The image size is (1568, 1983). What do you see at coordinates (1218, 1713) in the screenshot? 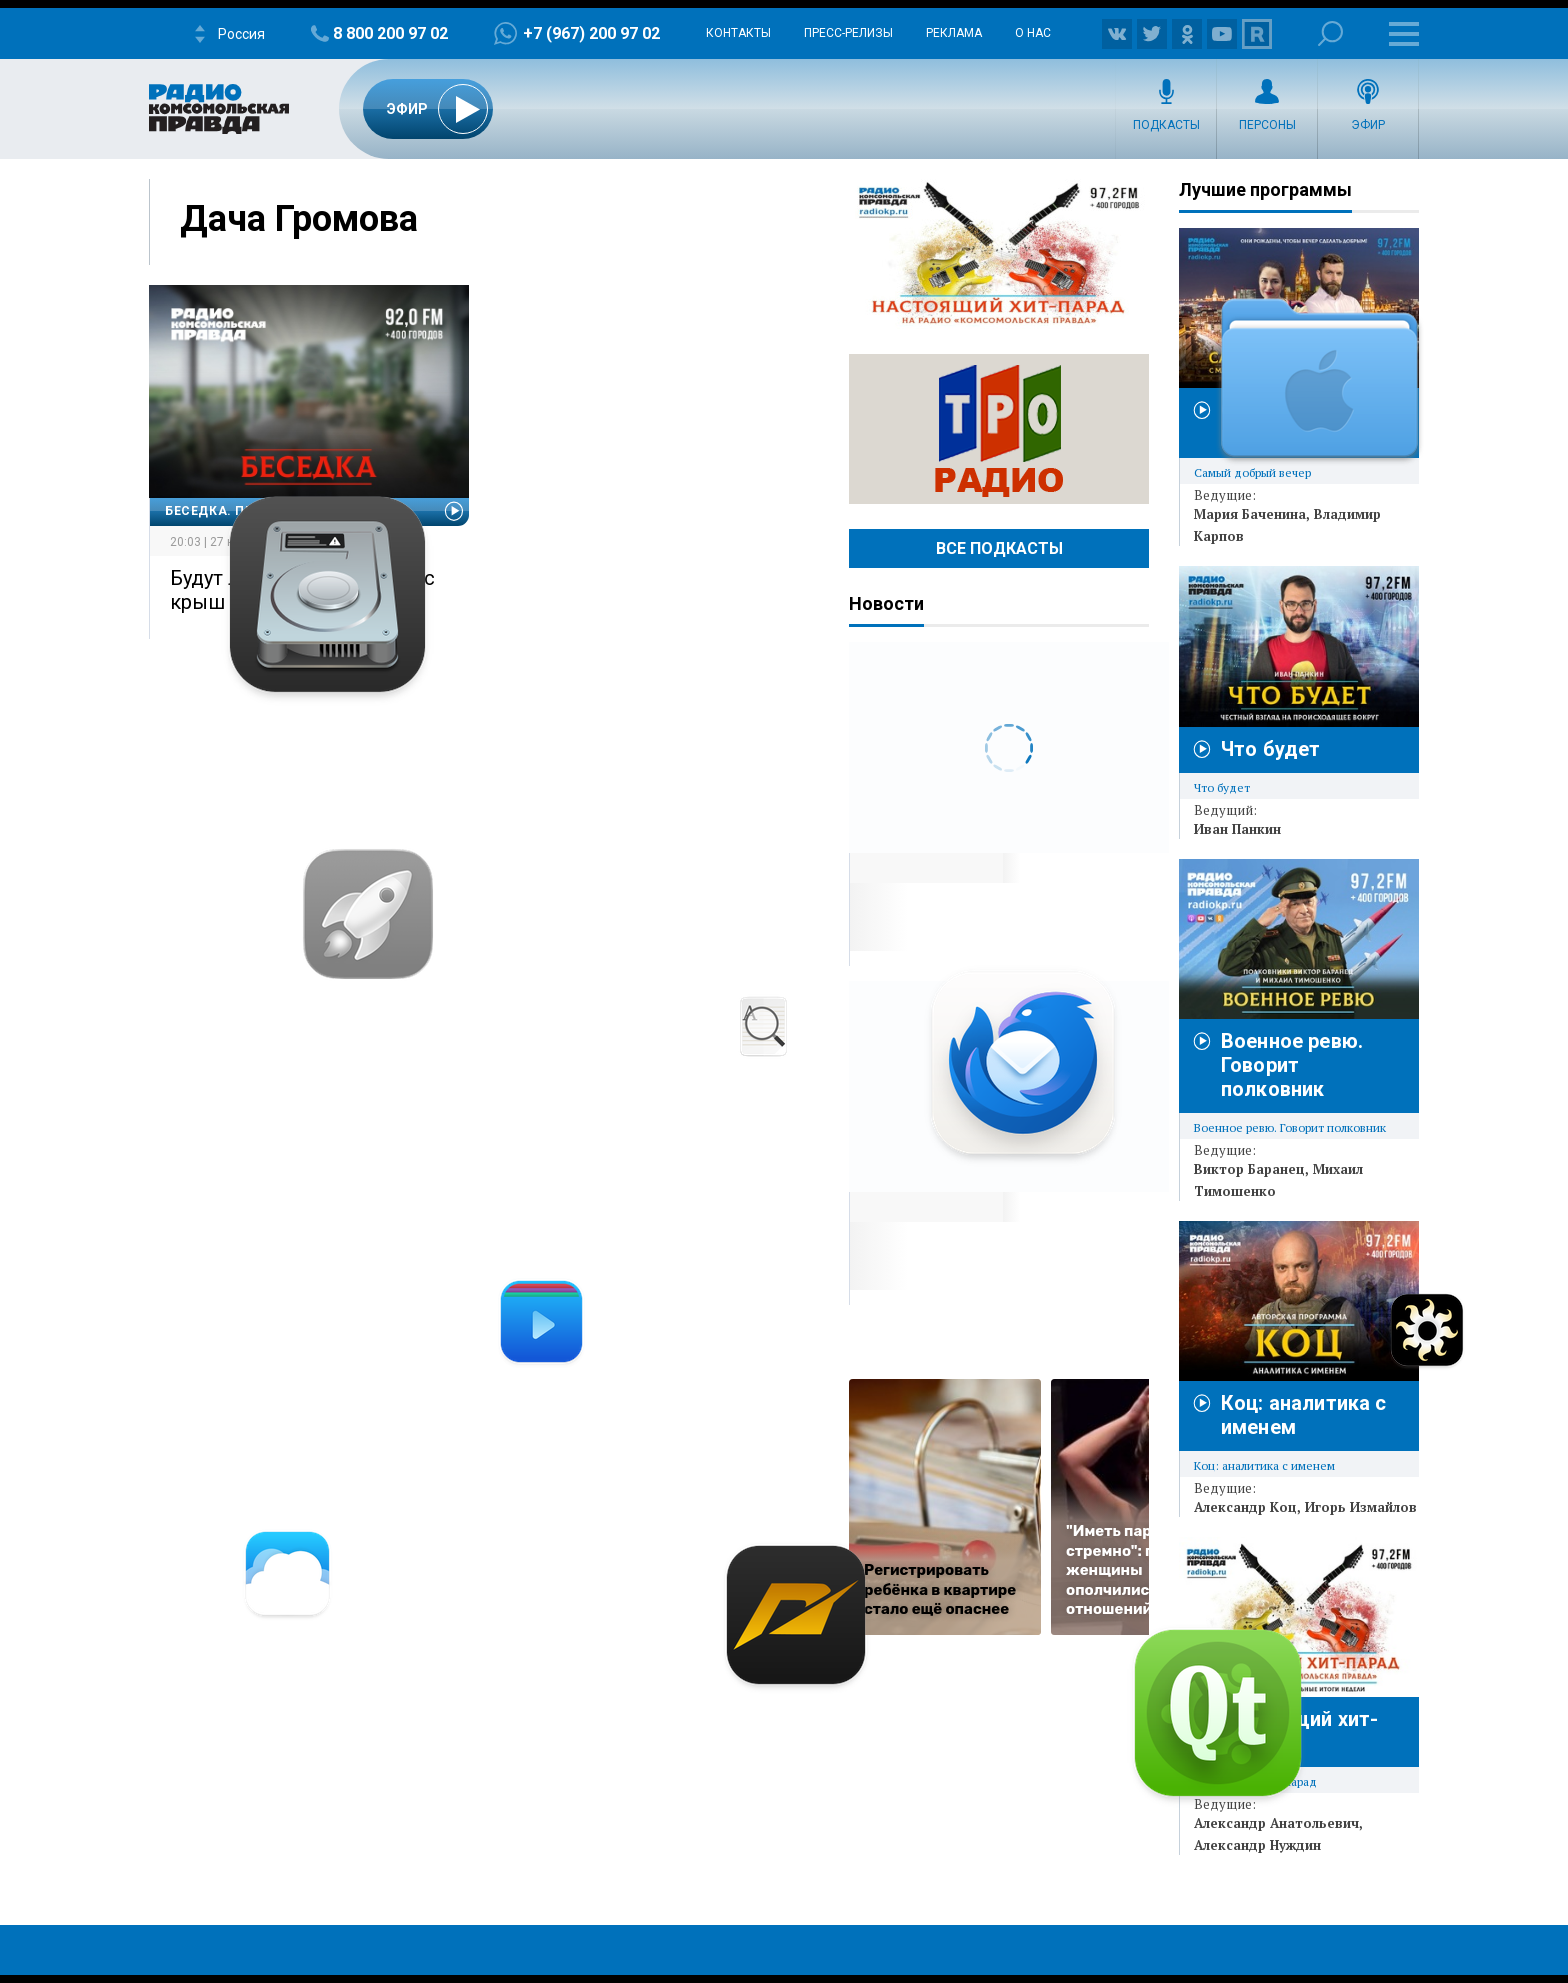
I see `launch qt creator for ubuntu development` at bounding box center [1218, 1713].